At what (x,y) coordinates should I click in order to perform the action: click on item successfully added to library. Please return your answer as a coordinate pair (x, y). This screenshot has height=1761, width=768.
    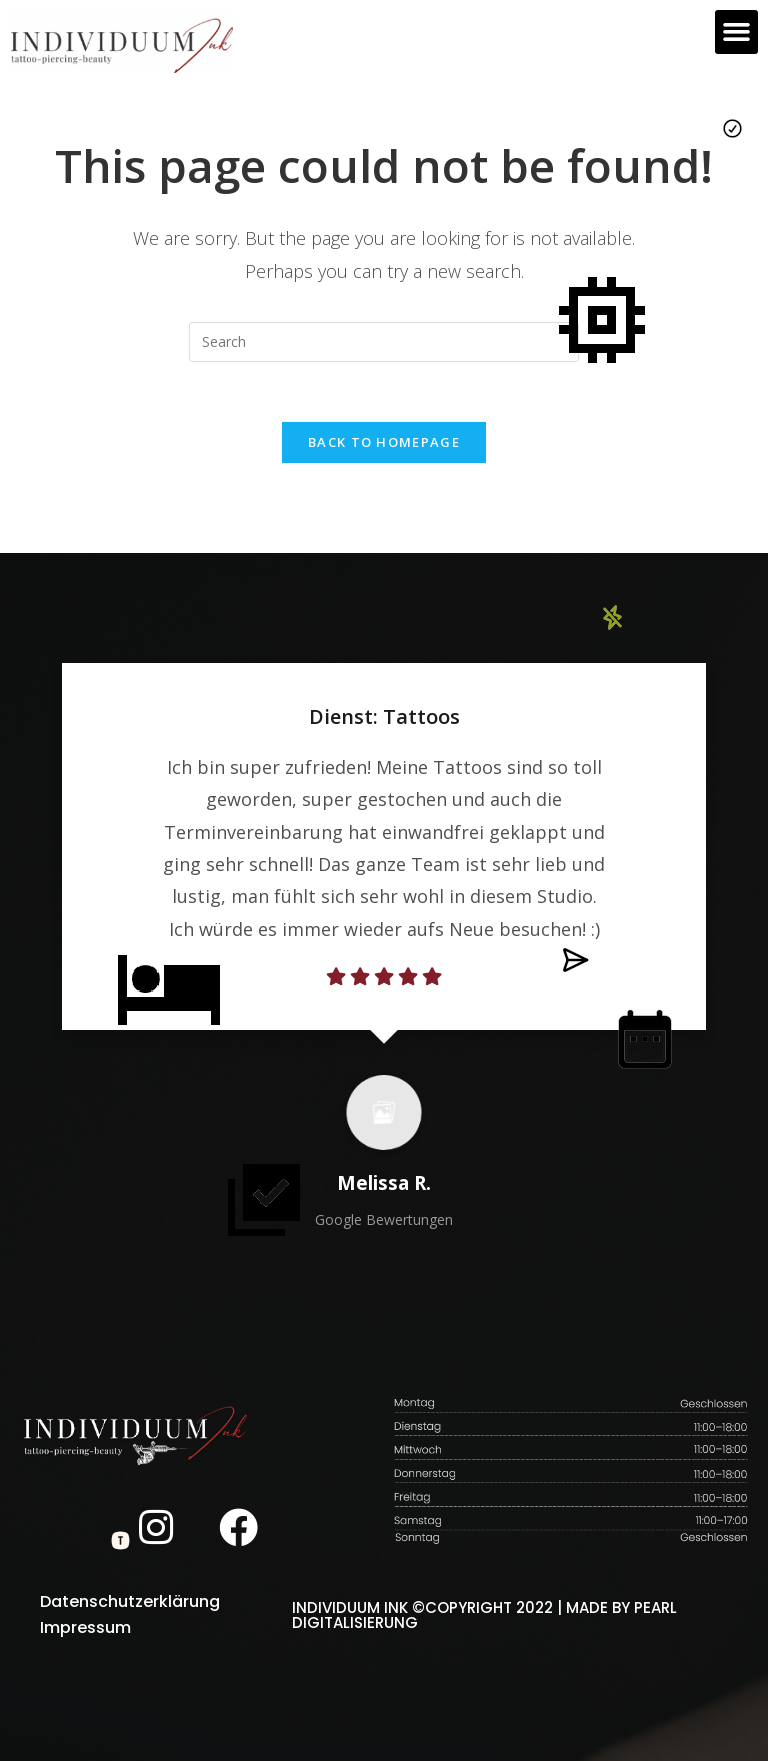
    Looking at the image, I should click on (264, 1200).